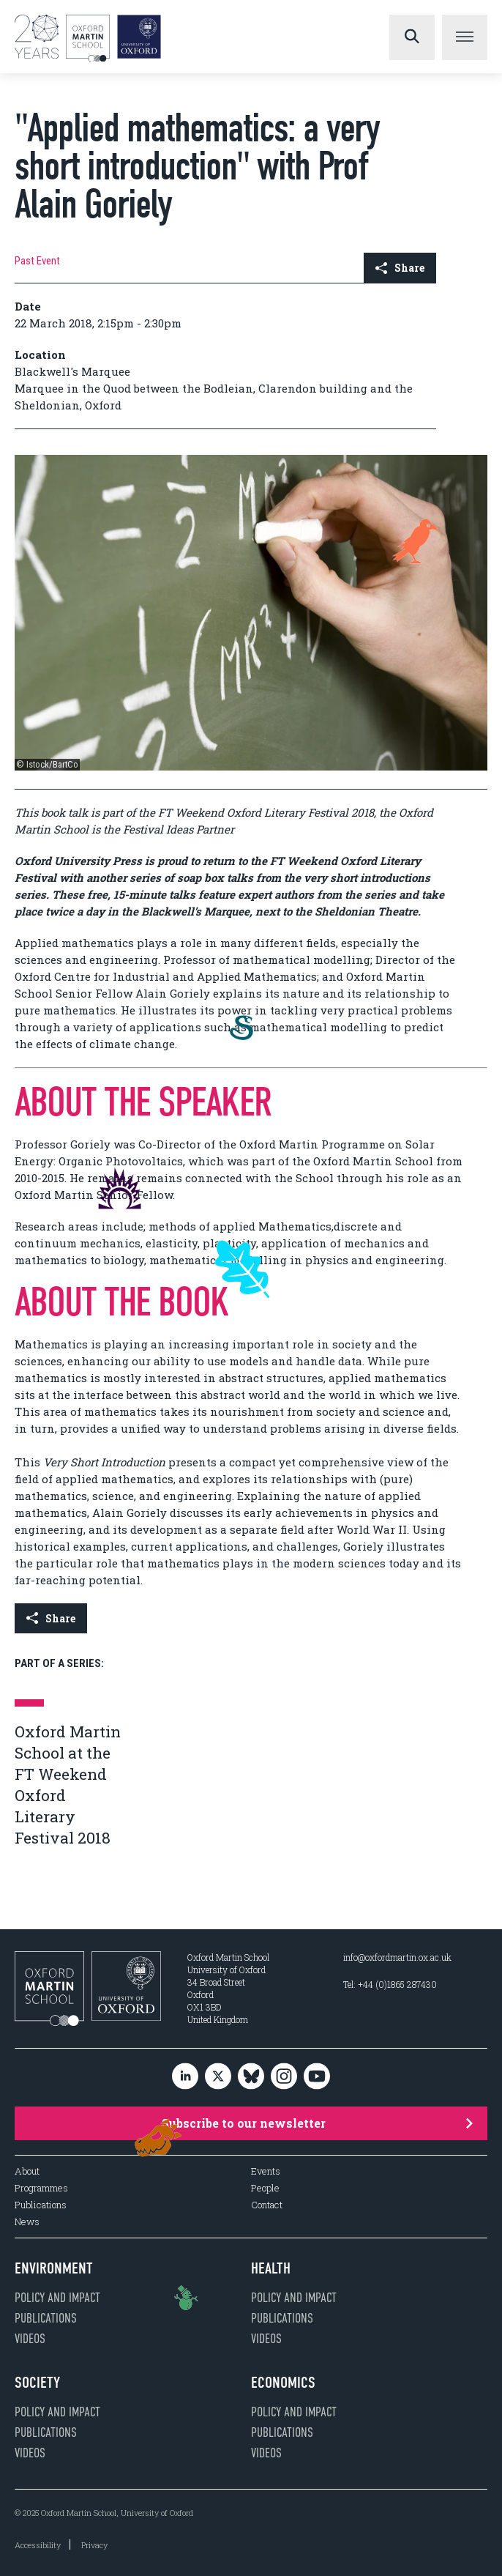 The height and width of the screenshot is (2576, 502). Describe the element at coordinates (186, 2298) in the screenshot. I see `winter or holiday-themed content` at that location.